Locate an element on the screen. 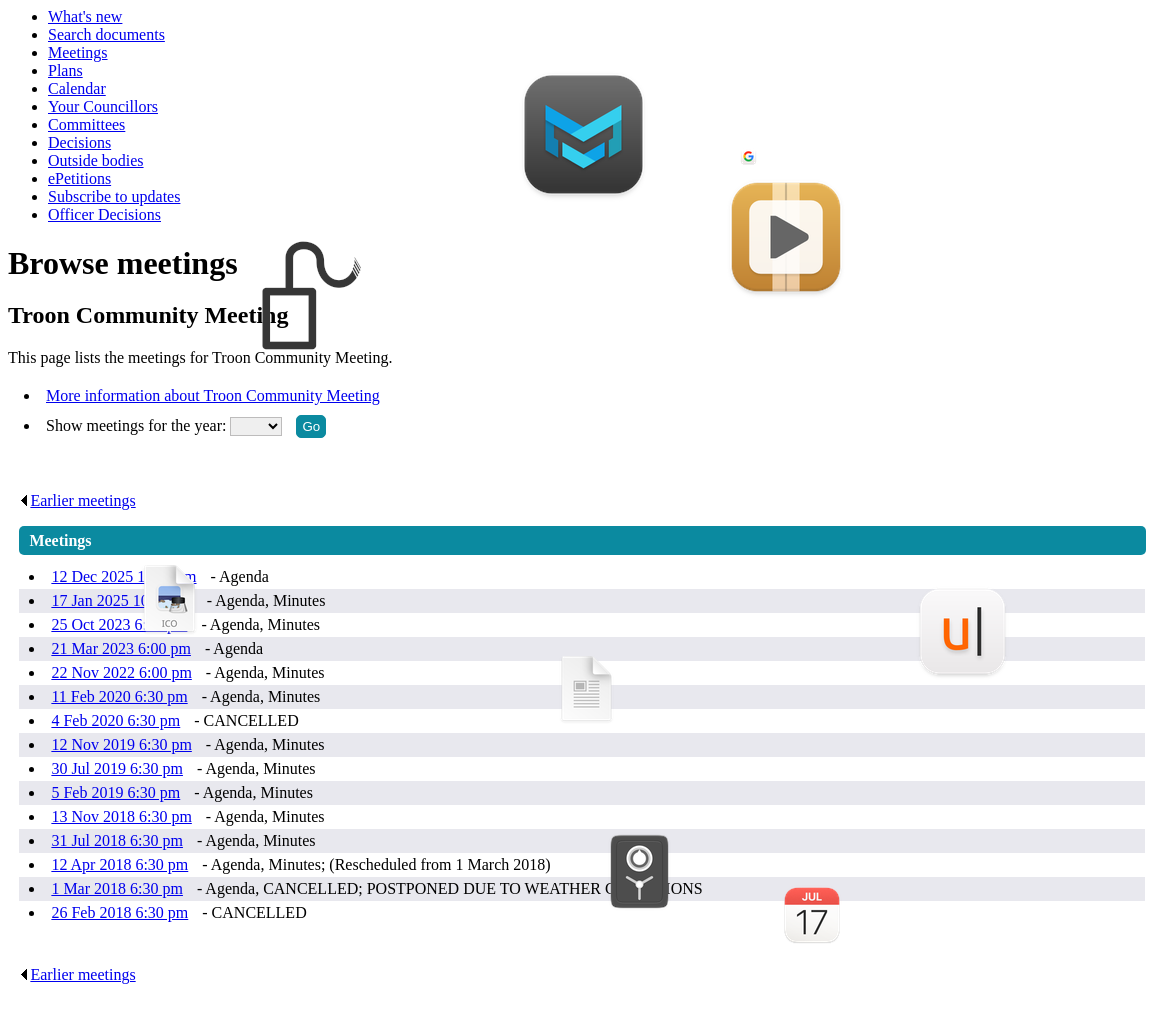  open marktext markdown editor is located at coordinates (583, 134).